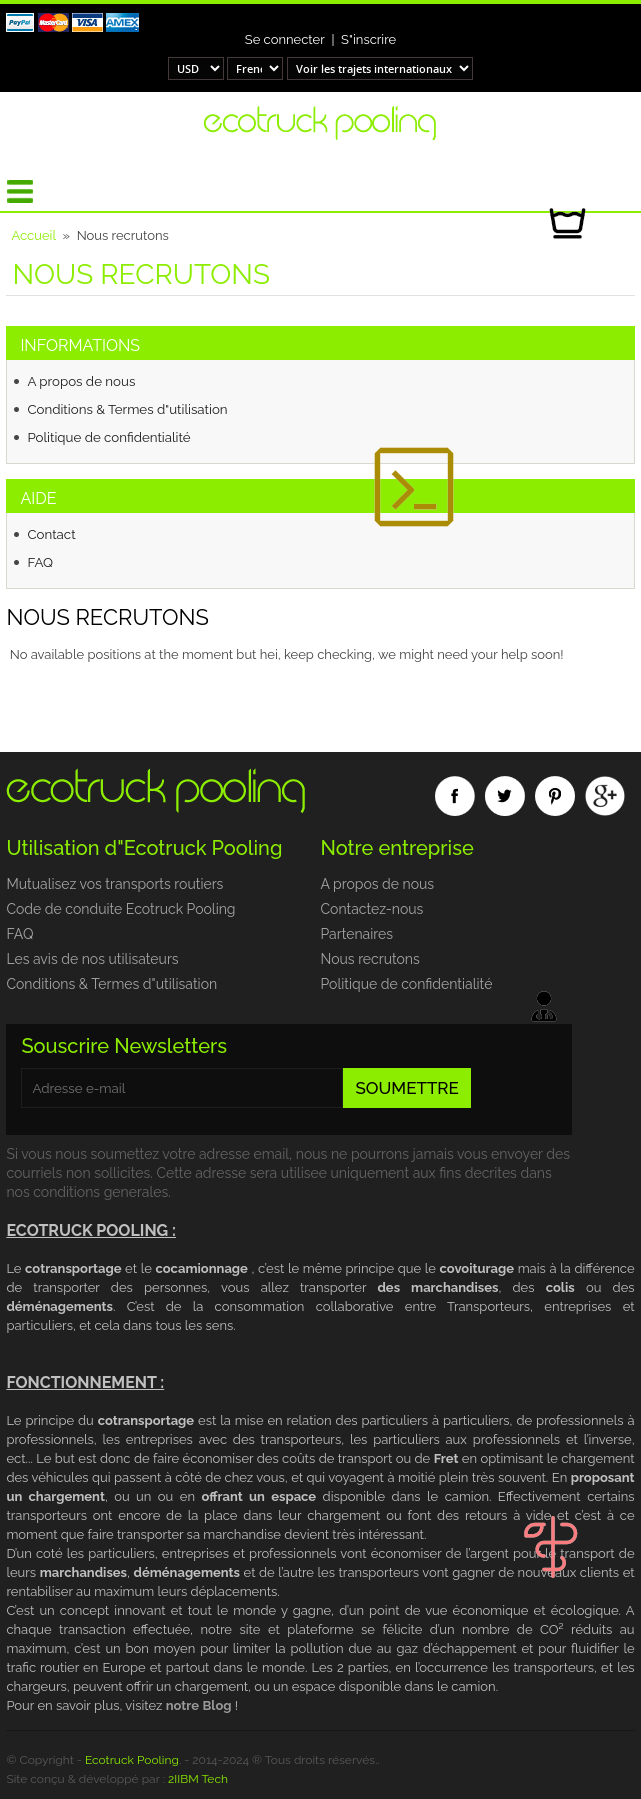  What do you see at coordinates (414, 487) in the screenshot?
I see `open the integrated terminal` at bounding box center [414, 487].